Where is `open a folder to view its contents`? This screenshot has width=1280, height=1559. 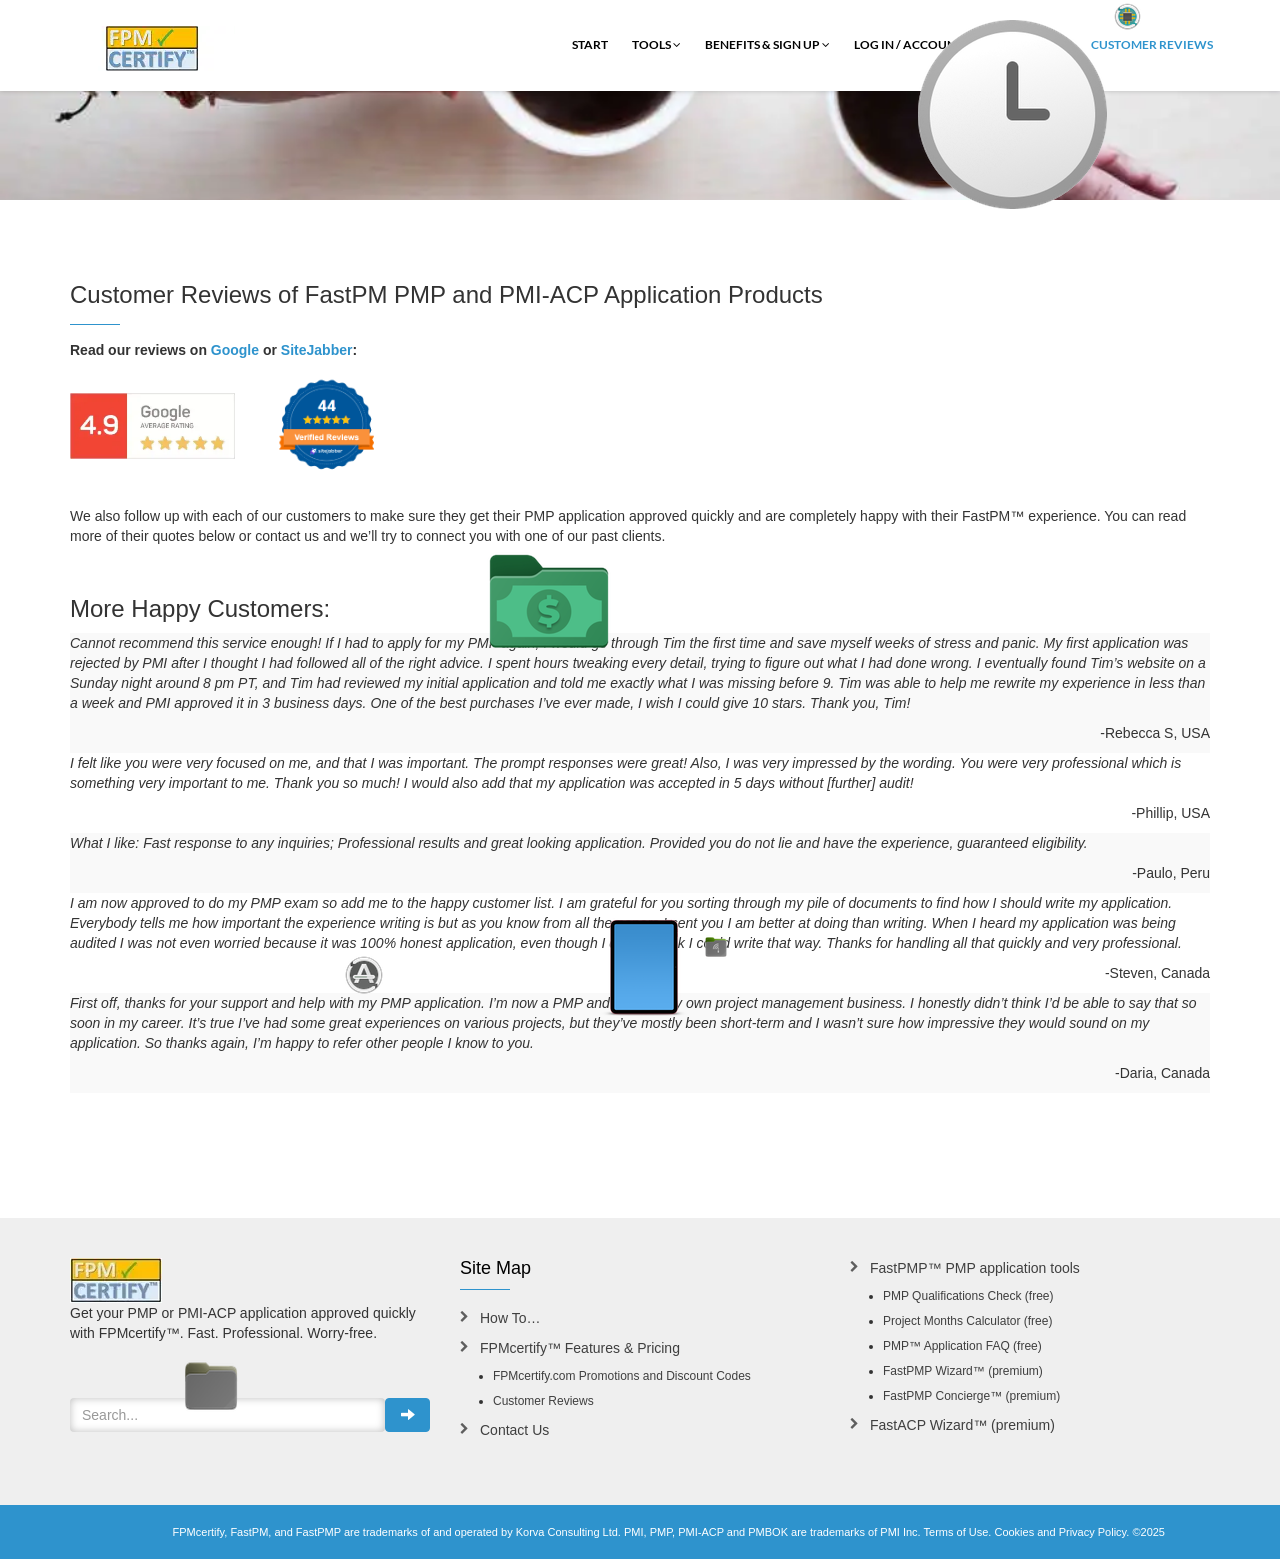 open a folder to view its contents is located at coordinates (211, 1386).